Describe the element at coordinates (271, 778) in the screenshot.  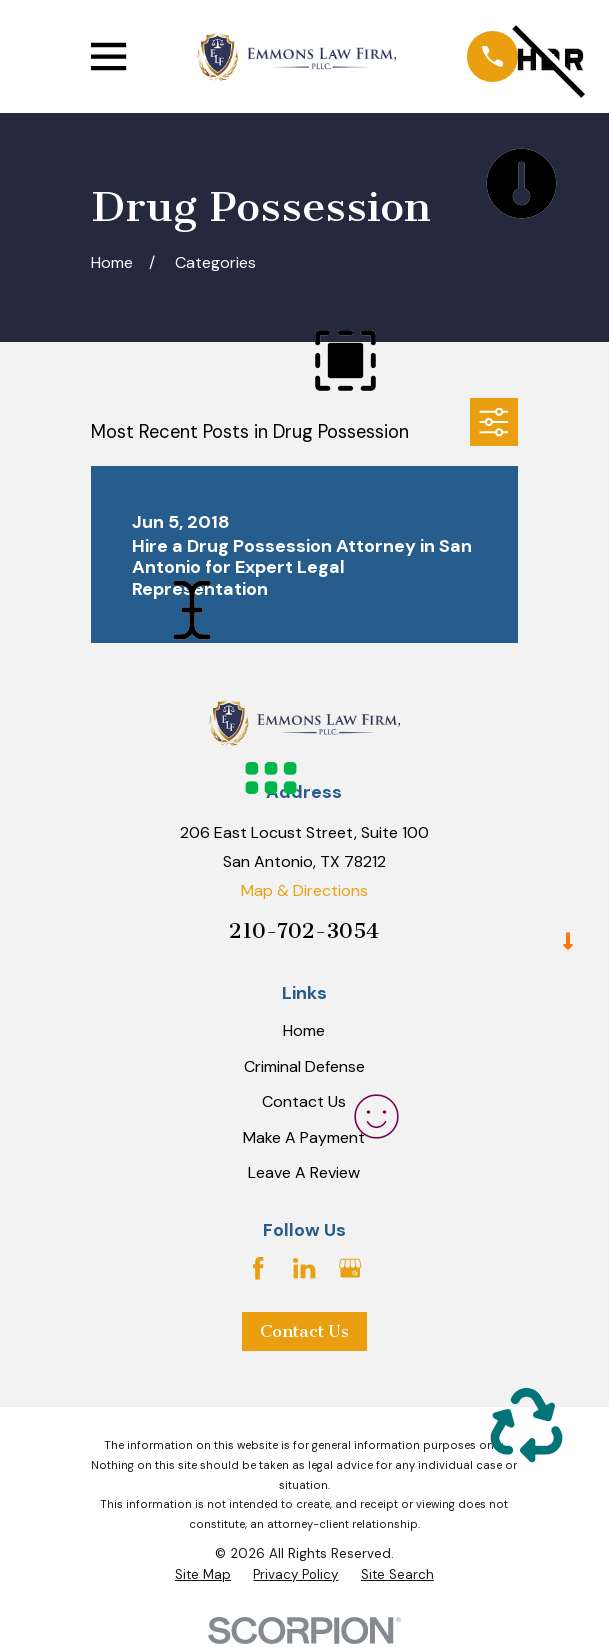
I see `switch to grid view layout` at that location.